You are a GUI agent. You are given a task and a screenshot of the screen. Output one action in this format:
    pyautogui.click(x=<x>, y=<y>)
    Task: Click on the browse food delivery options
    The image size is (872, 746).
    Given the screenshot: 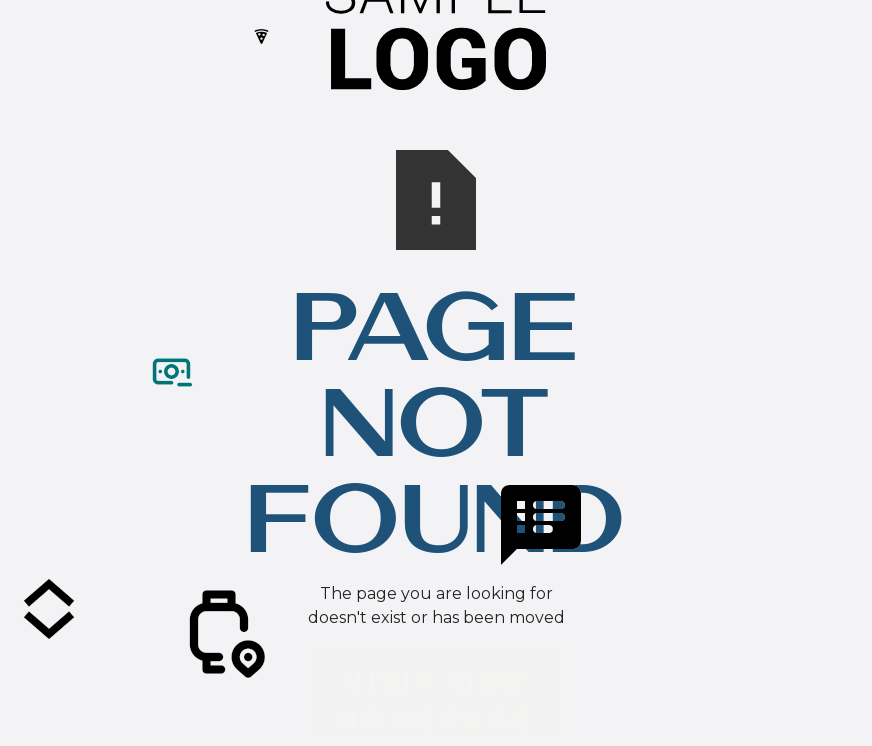 What is the action you would take?
    pyautogui.click(x=261, y=36)
    